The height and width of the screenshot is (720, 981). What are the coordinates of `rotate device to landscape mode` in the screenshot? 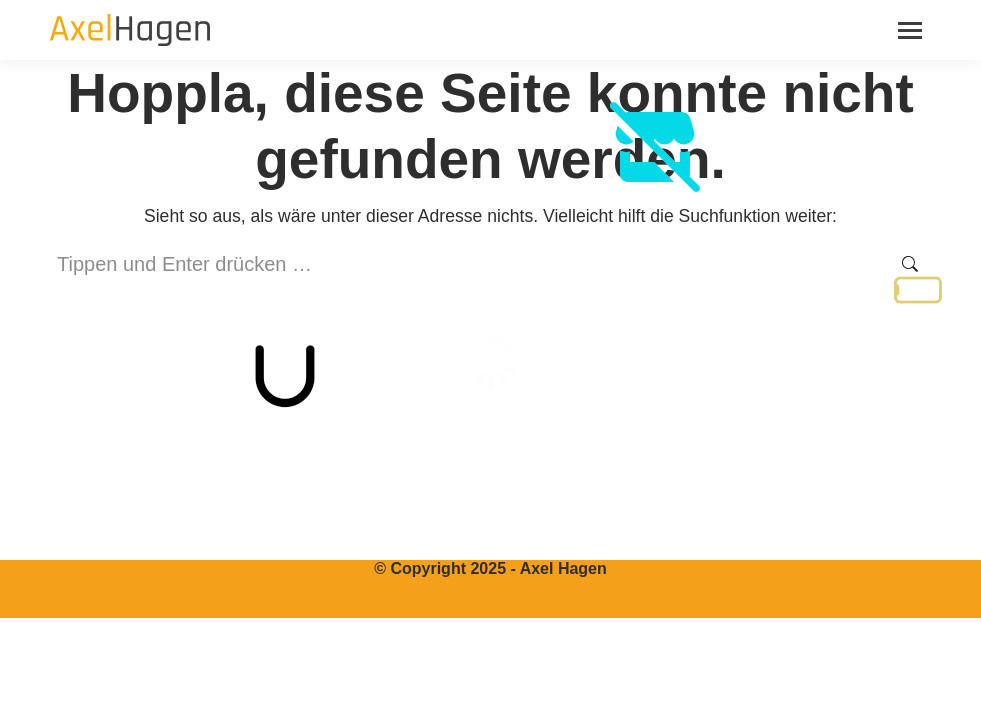 It's located at (918, 290).